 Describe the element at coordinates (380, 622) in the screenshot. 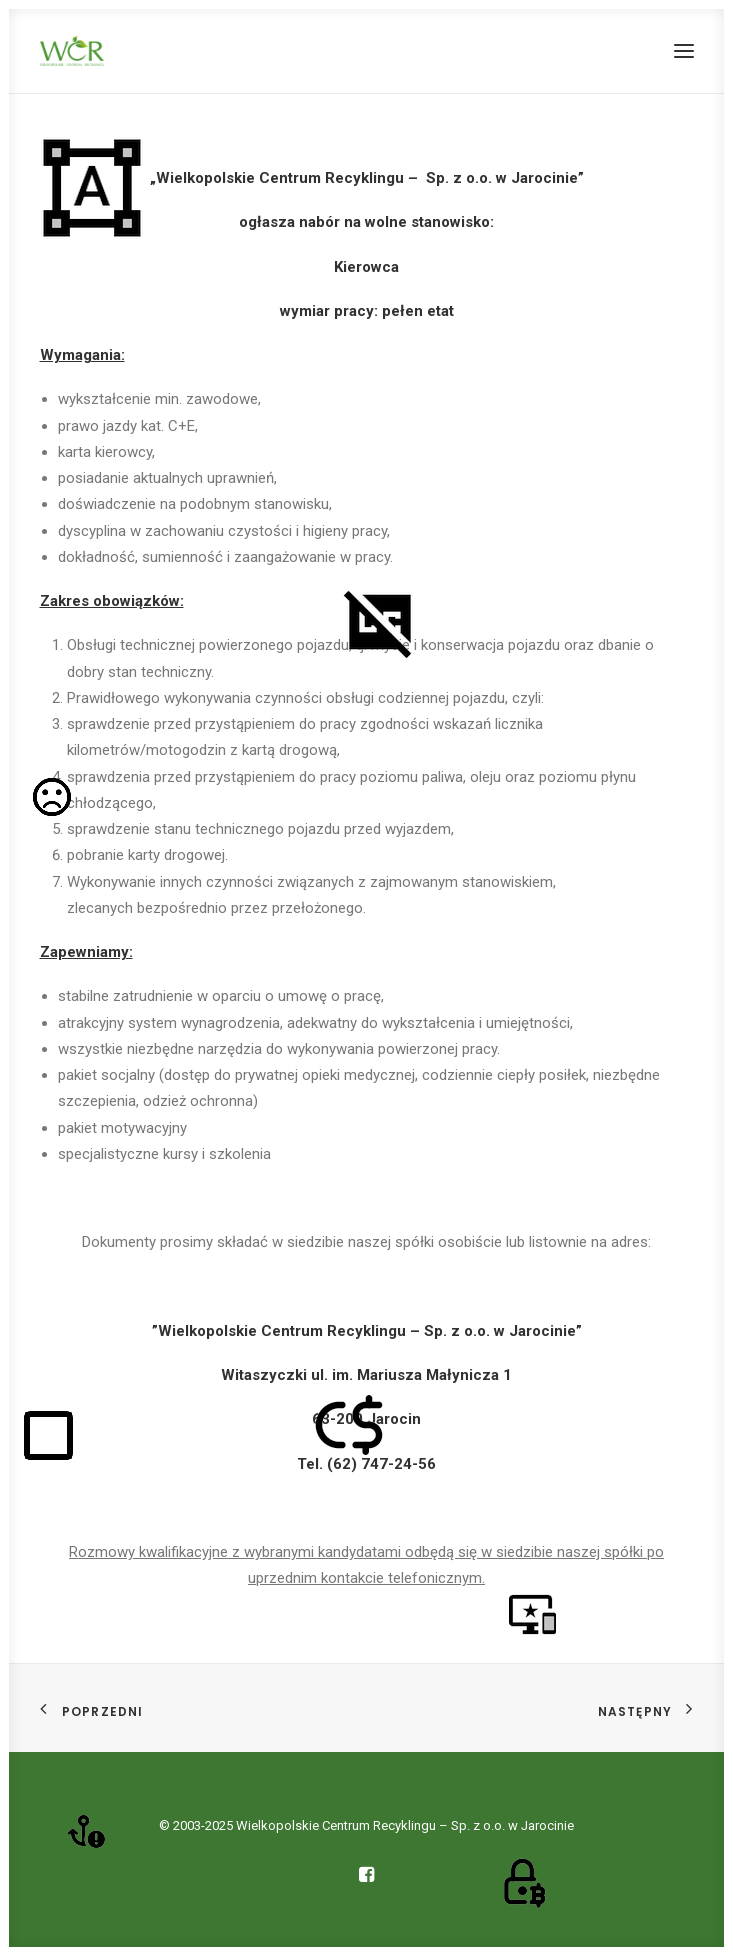

I see `closed captions are disabled` at that location.